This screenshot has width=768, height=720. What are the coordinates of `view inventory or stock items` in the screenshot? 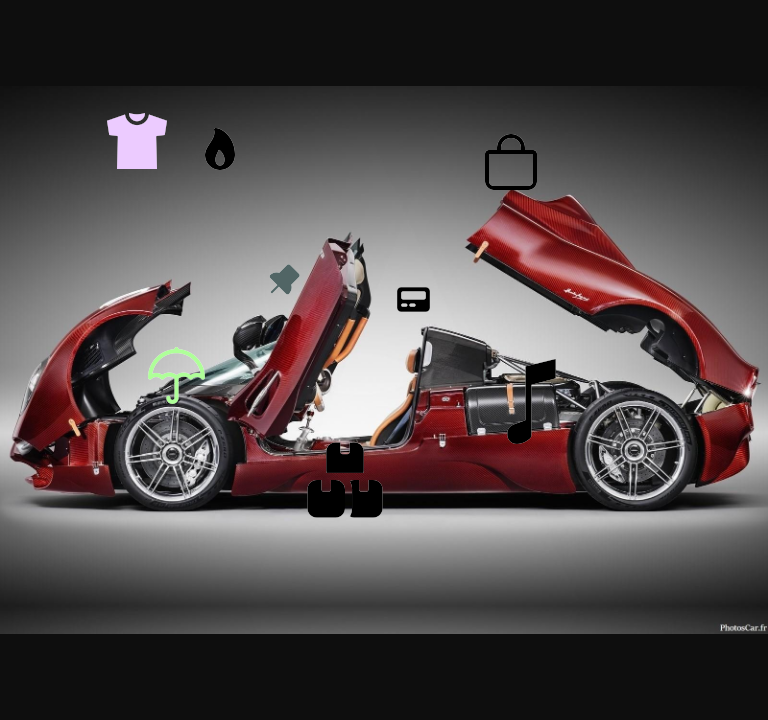 It's located at (345, 480).